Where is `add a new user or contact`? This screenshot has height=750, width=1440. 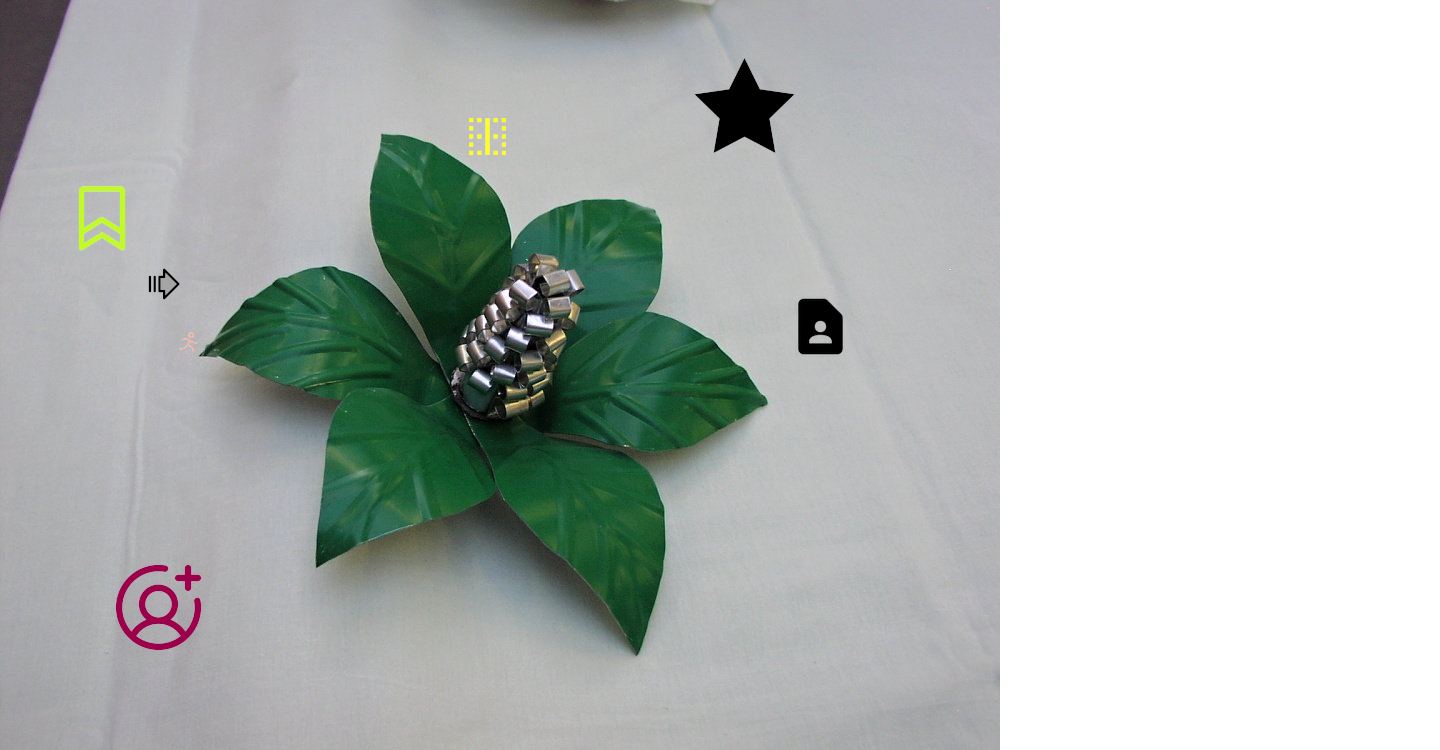 add a new user or contact is located at coordinates (158, 607).